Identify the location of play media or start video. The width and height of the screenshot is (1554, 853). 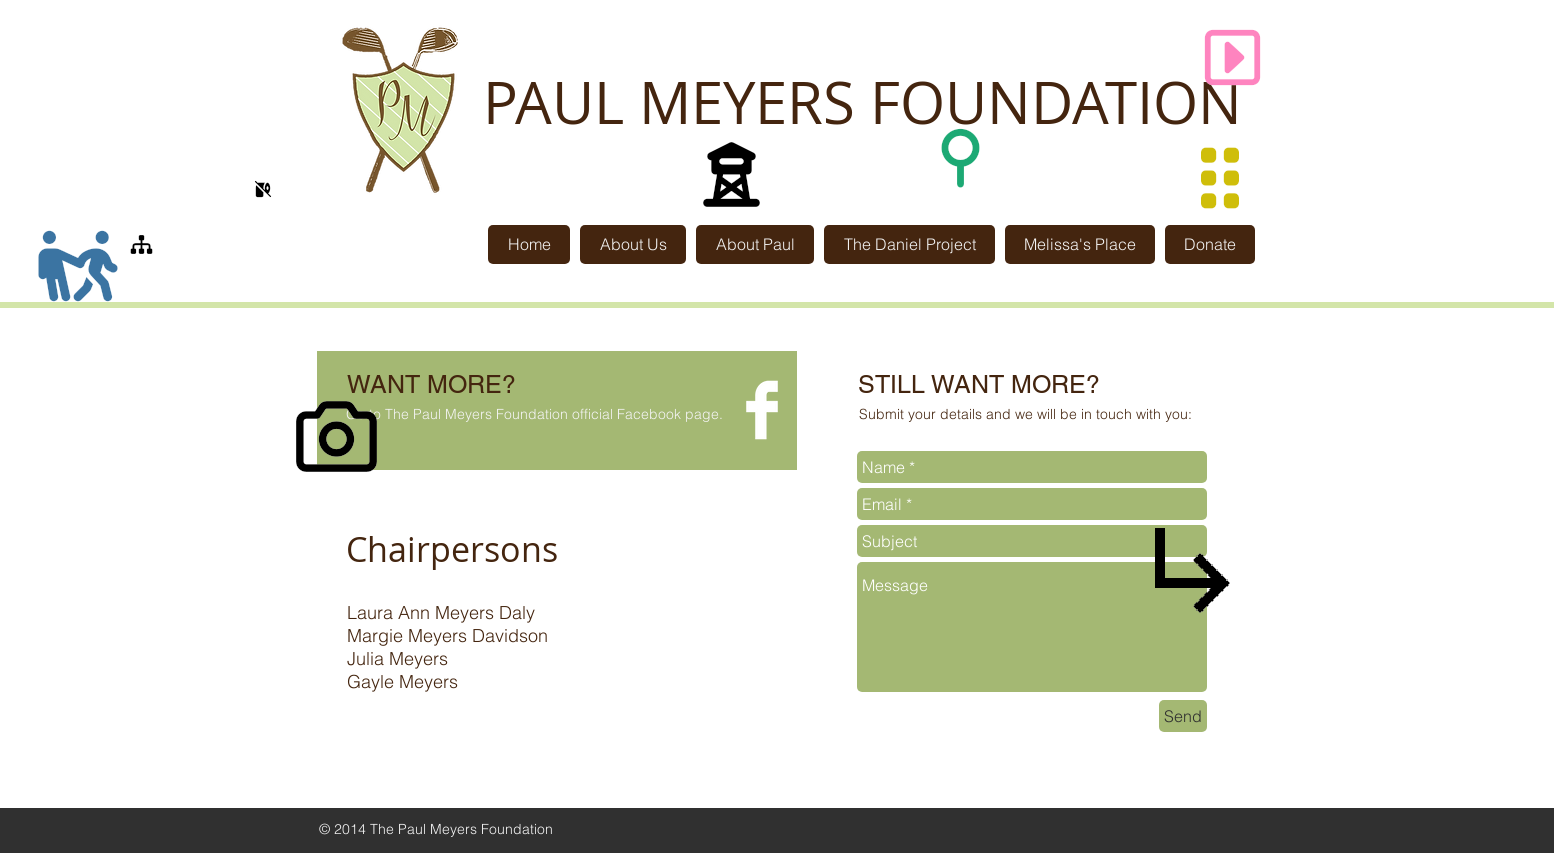
(1232, 57).